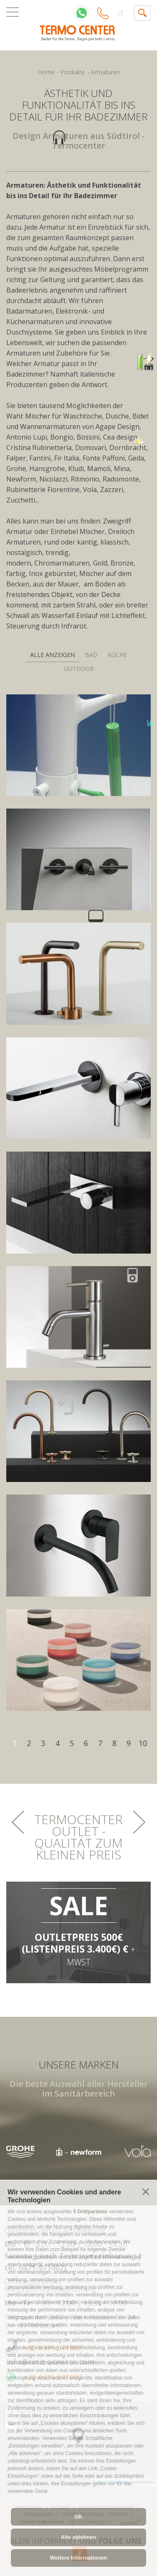  Describe the element at coordinates (132, 1275) in the screenshot. I see `access media player device` at that location.